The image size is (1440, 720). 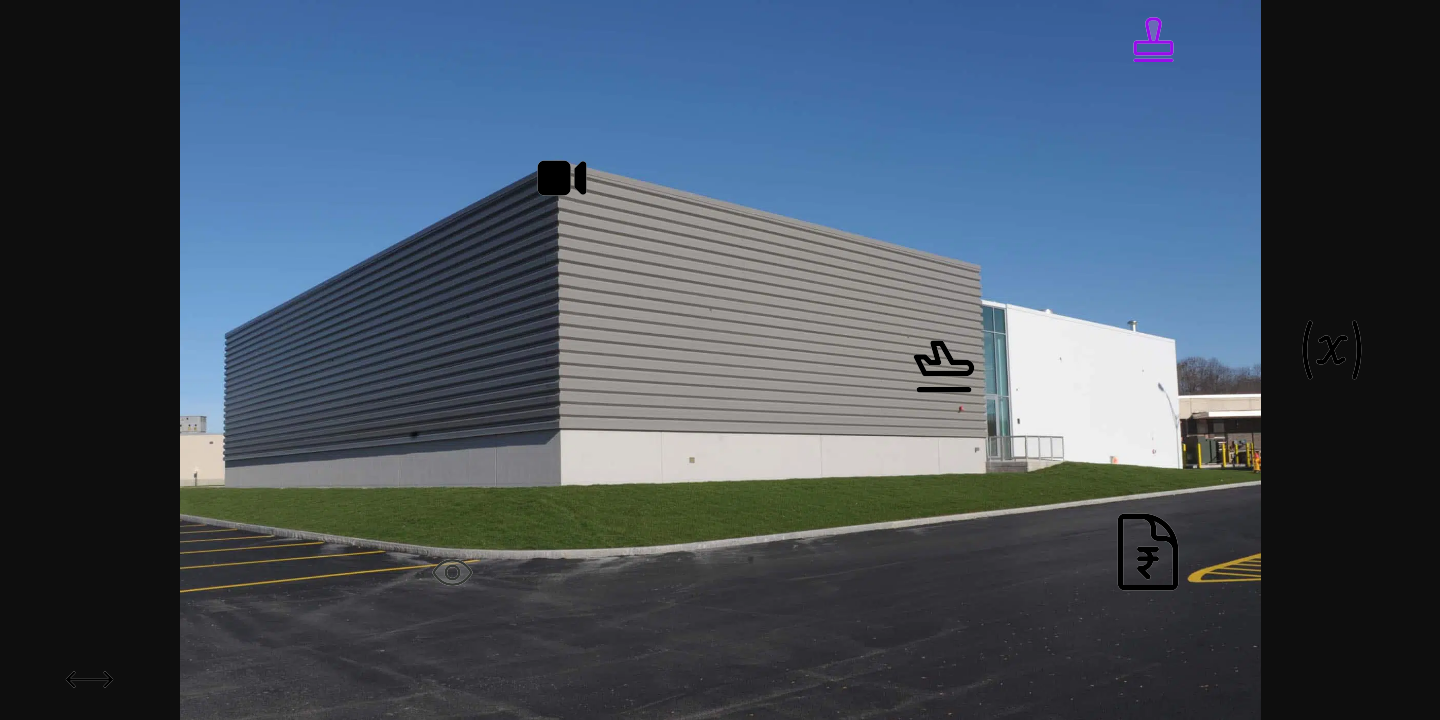 What do you see at coordinates (1148, 552) in the screenshot?
I see `view rupee payment document` at bounding box center [1148, 552].